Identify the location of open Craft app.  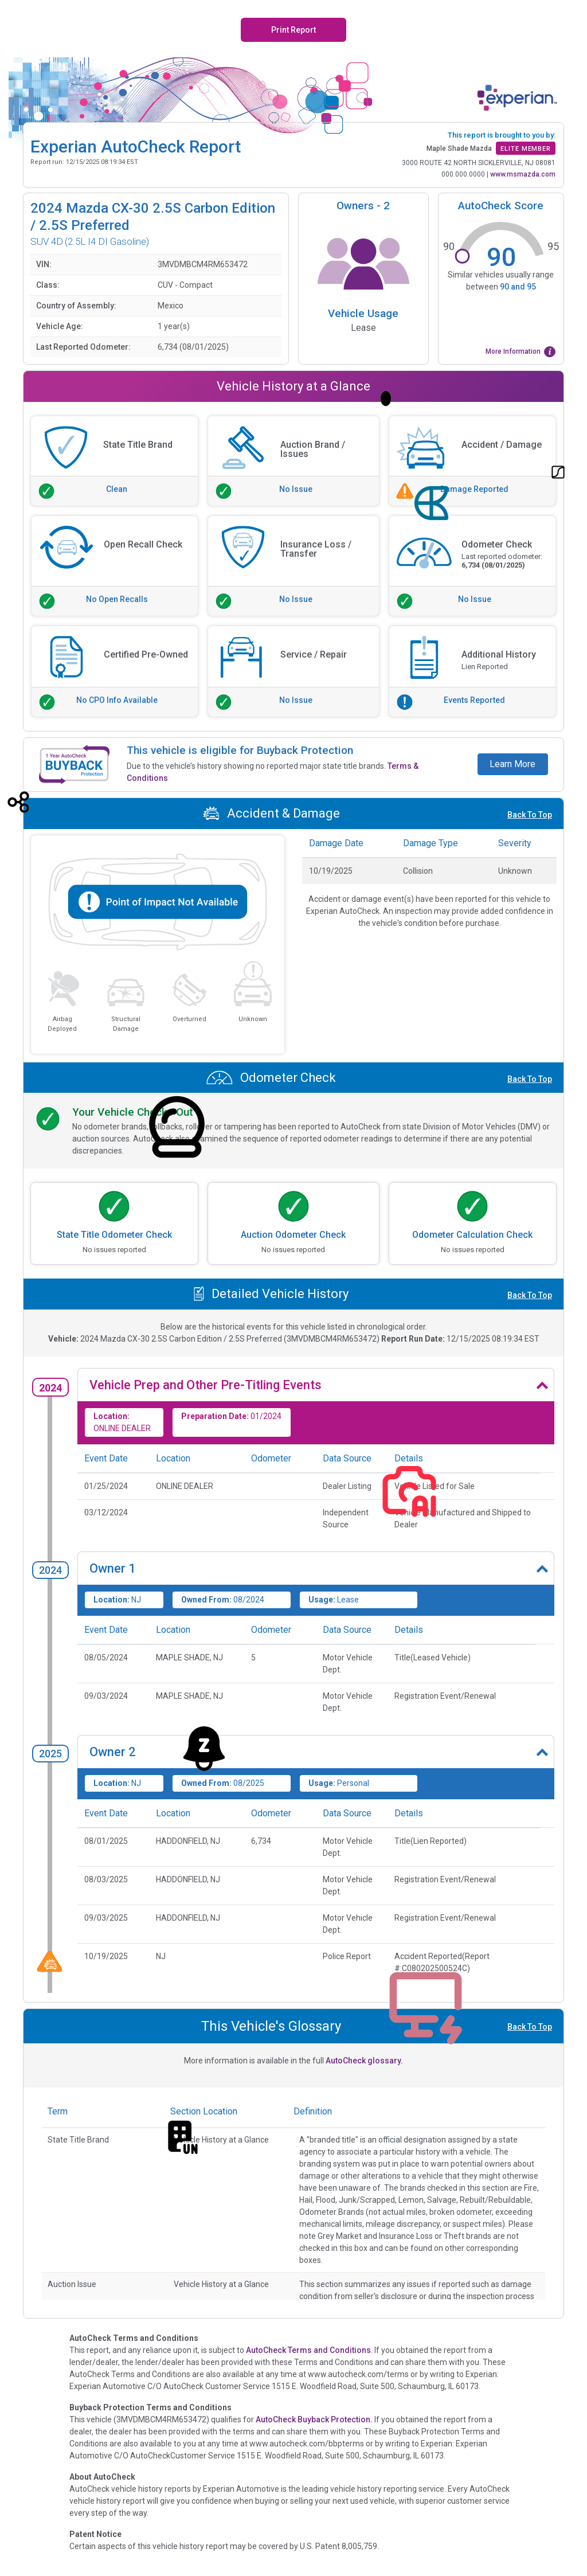
(431, 503).